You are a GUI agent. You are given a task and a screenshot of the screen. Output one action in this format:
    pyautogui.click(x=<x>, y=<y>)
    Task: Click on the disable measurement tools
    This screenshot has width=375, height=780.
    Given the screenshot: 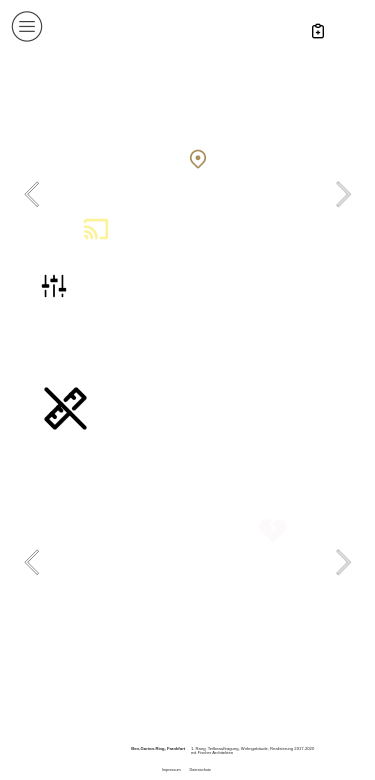 What is the action you would take?
    pyautogui.click(x=65, y=408)
    